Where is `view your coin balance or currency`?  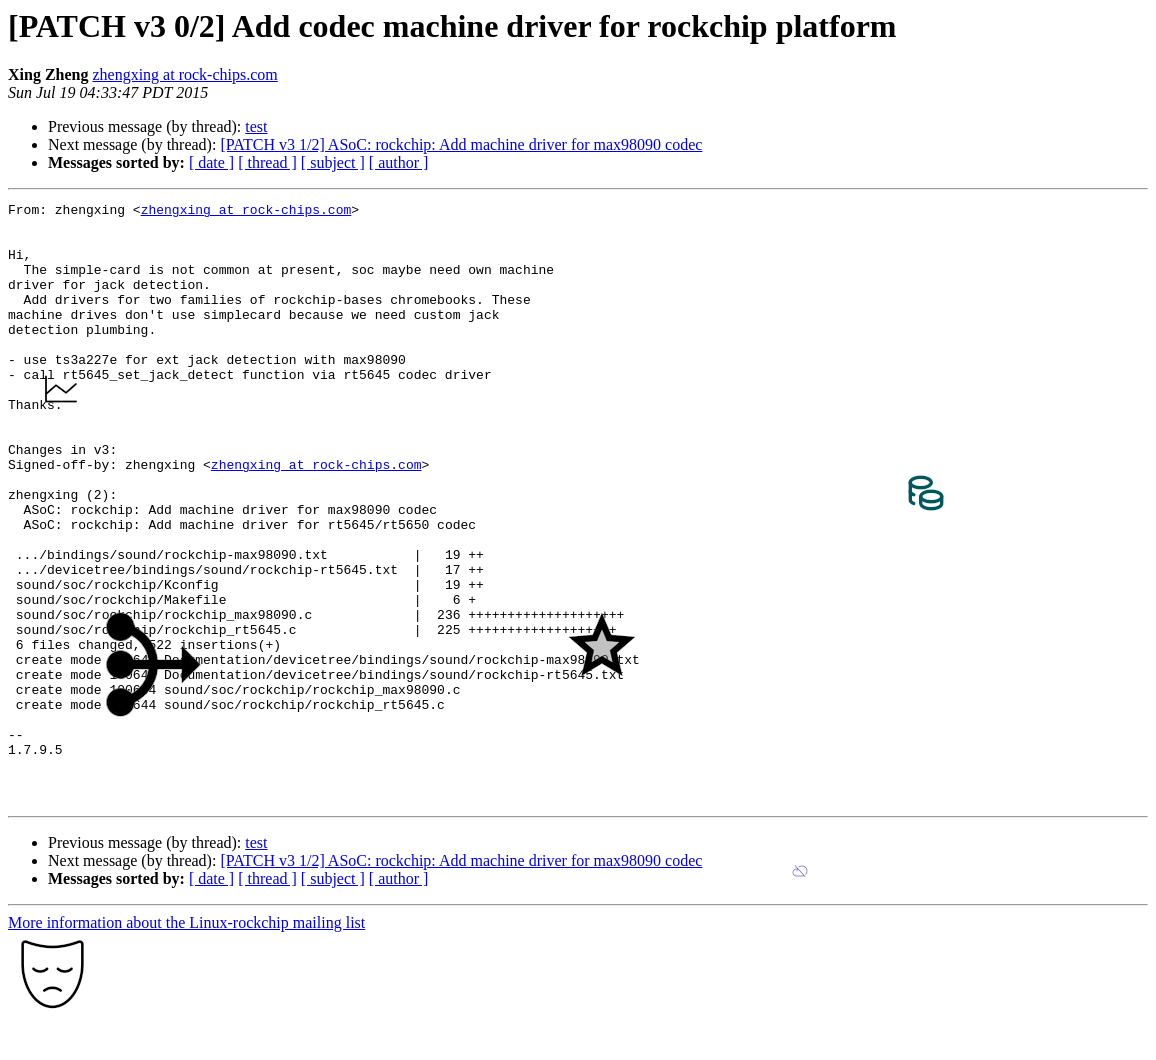 view your coin balance or currency is located at coordinates (926, 493).